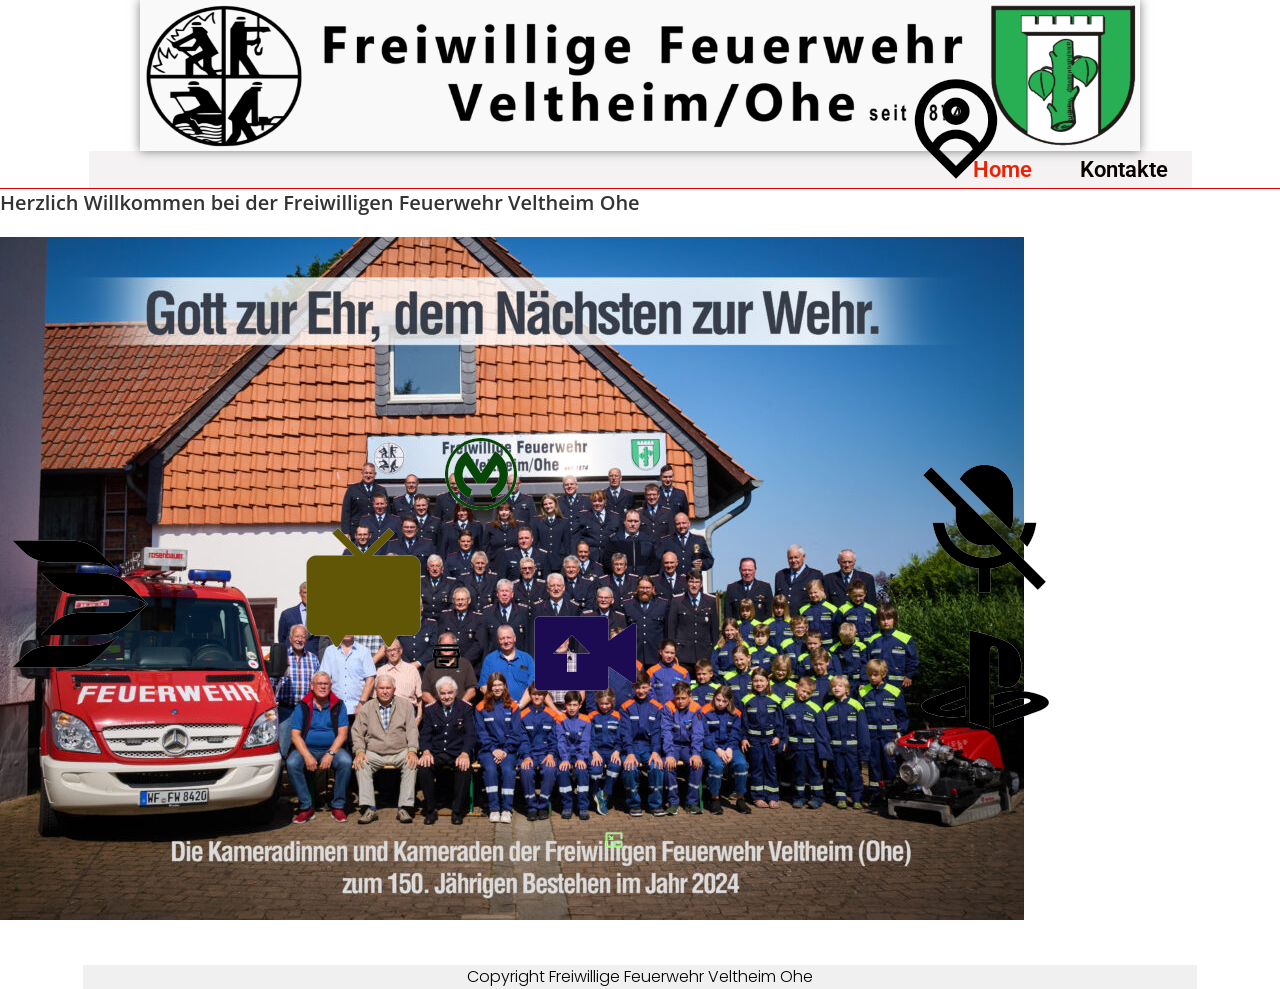 Image resolution: width=1280 pixels, height=989 pixels. Describe the element at coordinates (481, 474) in the screenshot. I see `mulesoft logo` at that location.